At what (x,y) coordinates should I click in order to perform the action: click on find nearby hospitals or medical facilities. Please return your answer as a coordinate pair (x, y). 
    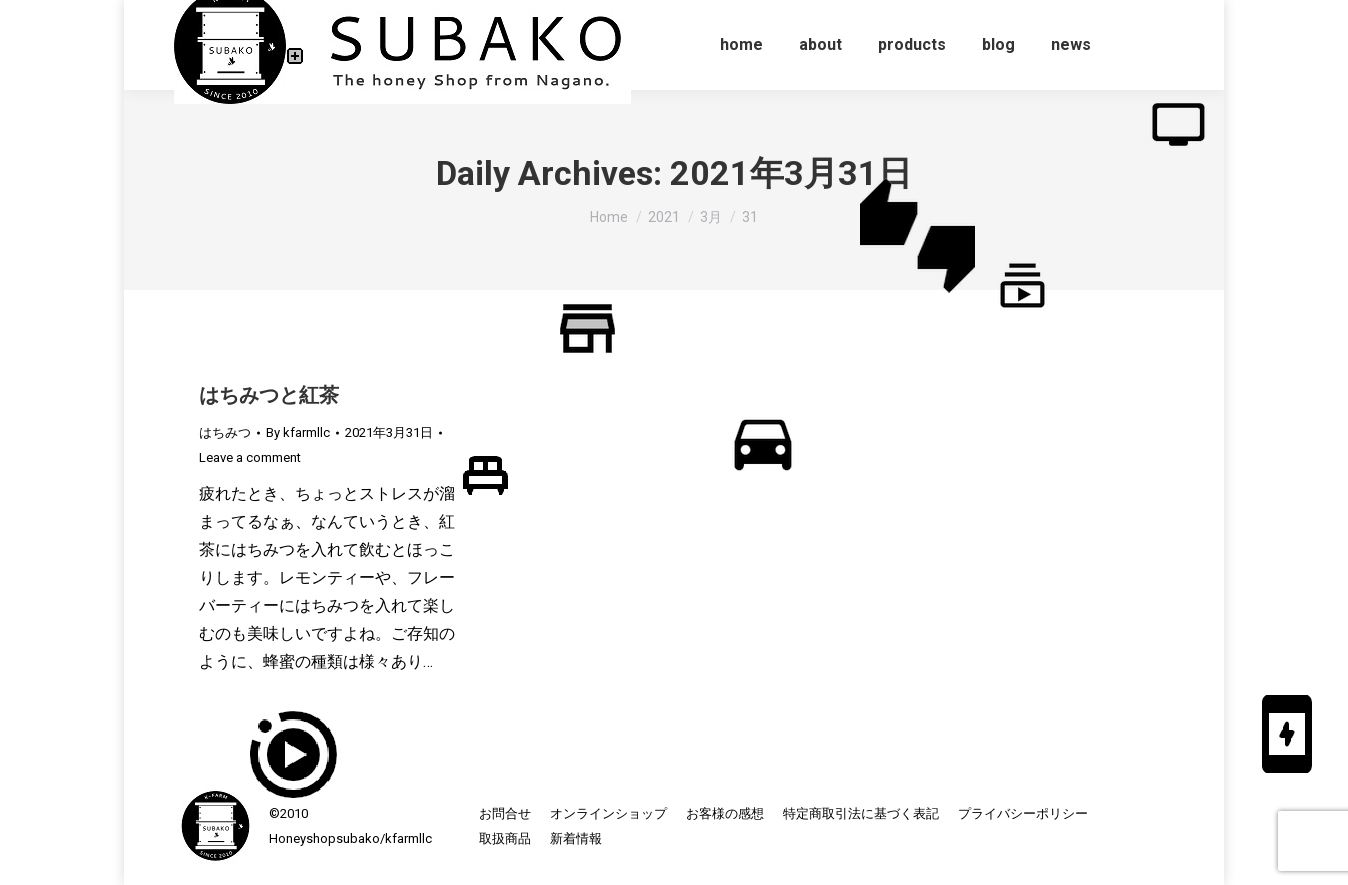
    Looking at the image, I should click on (295, 56).